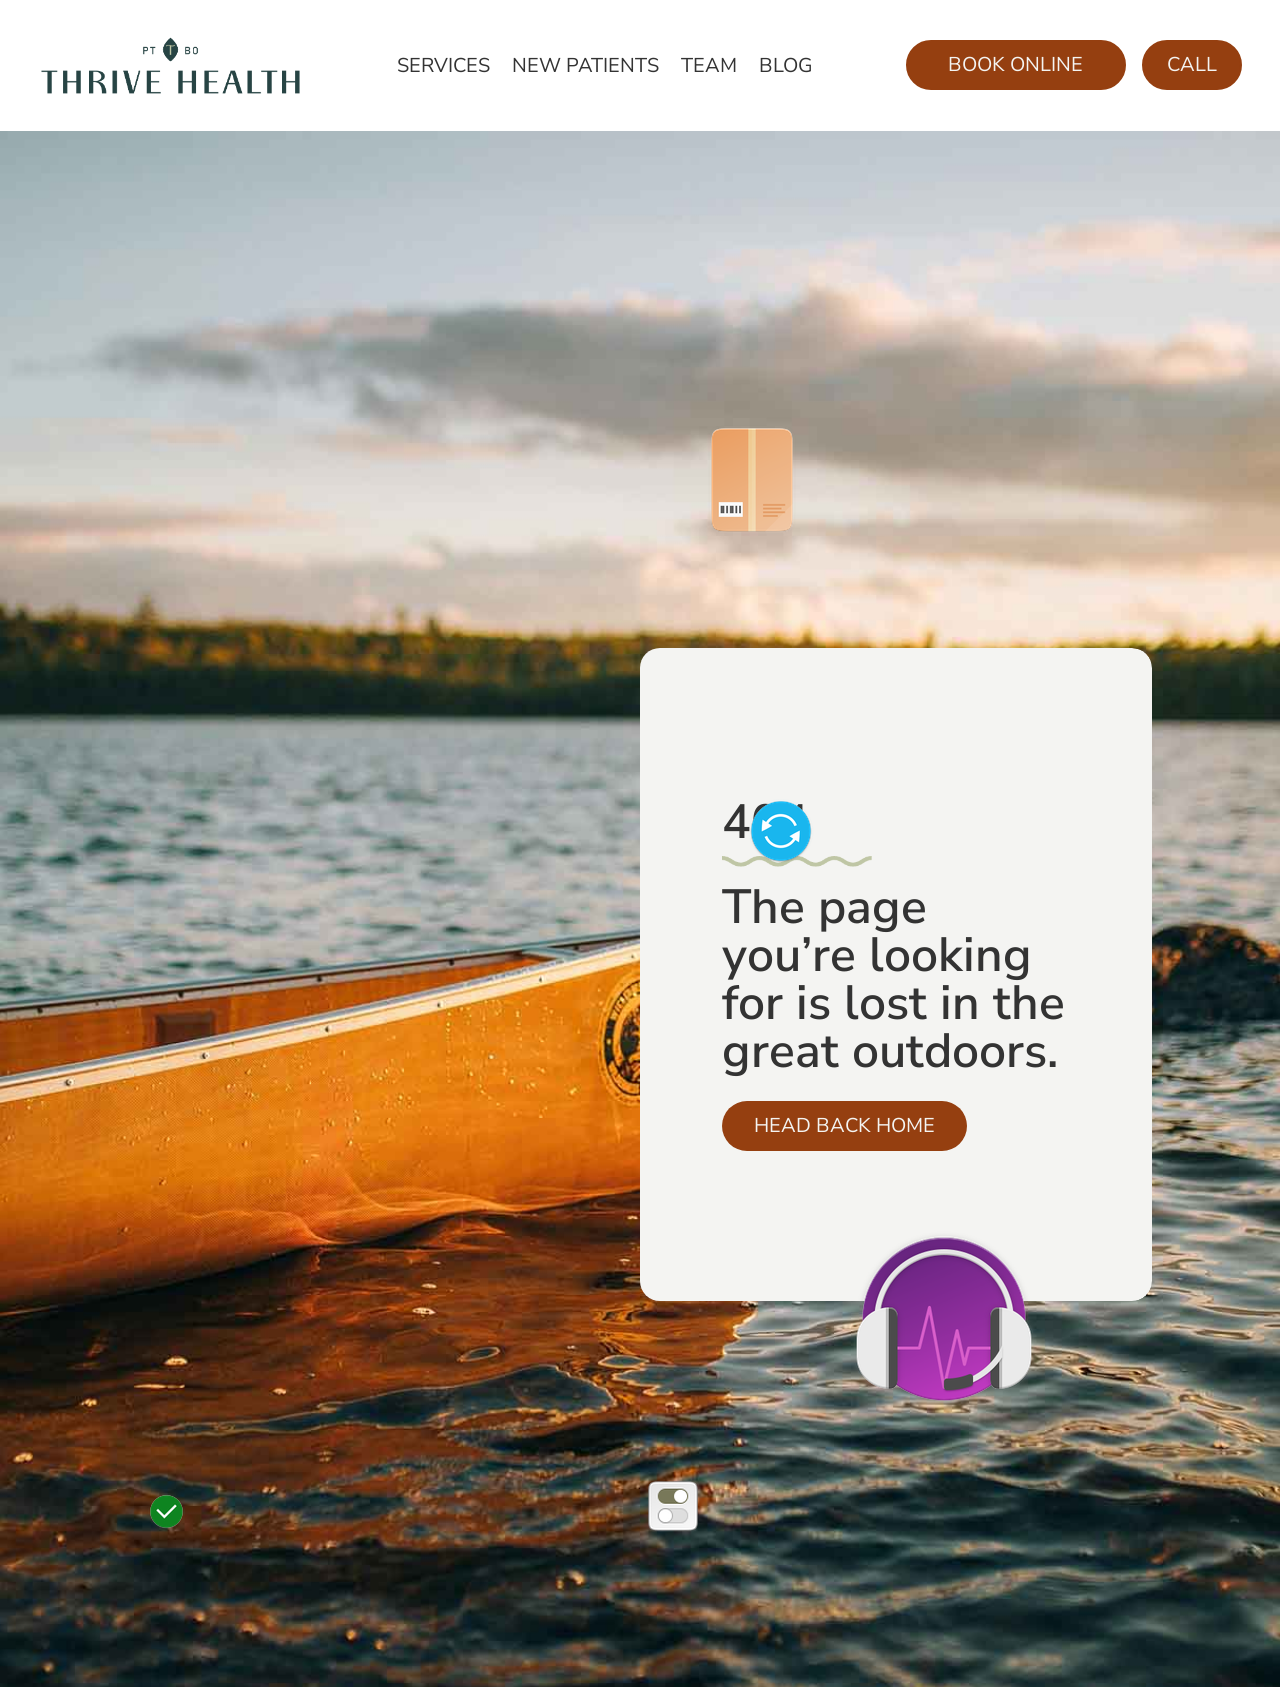  I want to click on access system settings or preferences, so click(673, 1506).